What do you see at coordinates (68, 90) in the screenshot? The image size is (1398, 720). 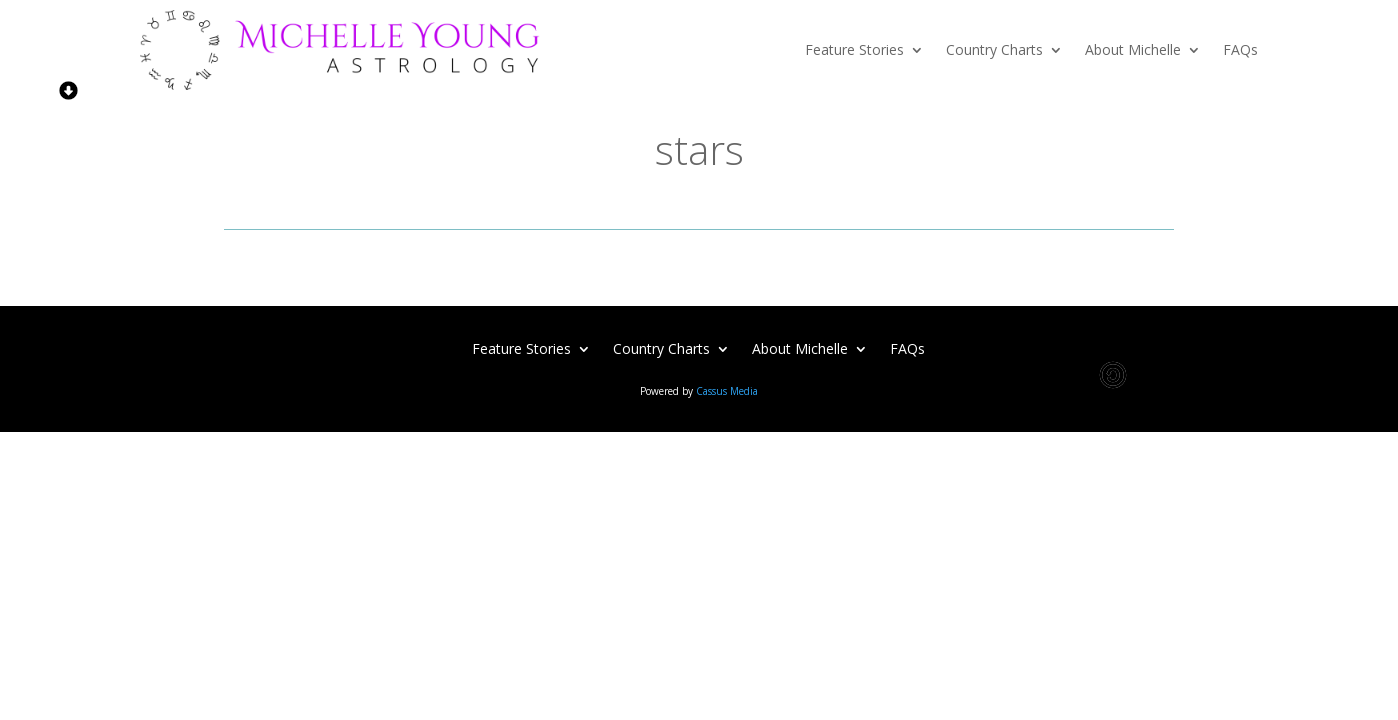 I see `download a file or content` at bounding box center [68, 90].